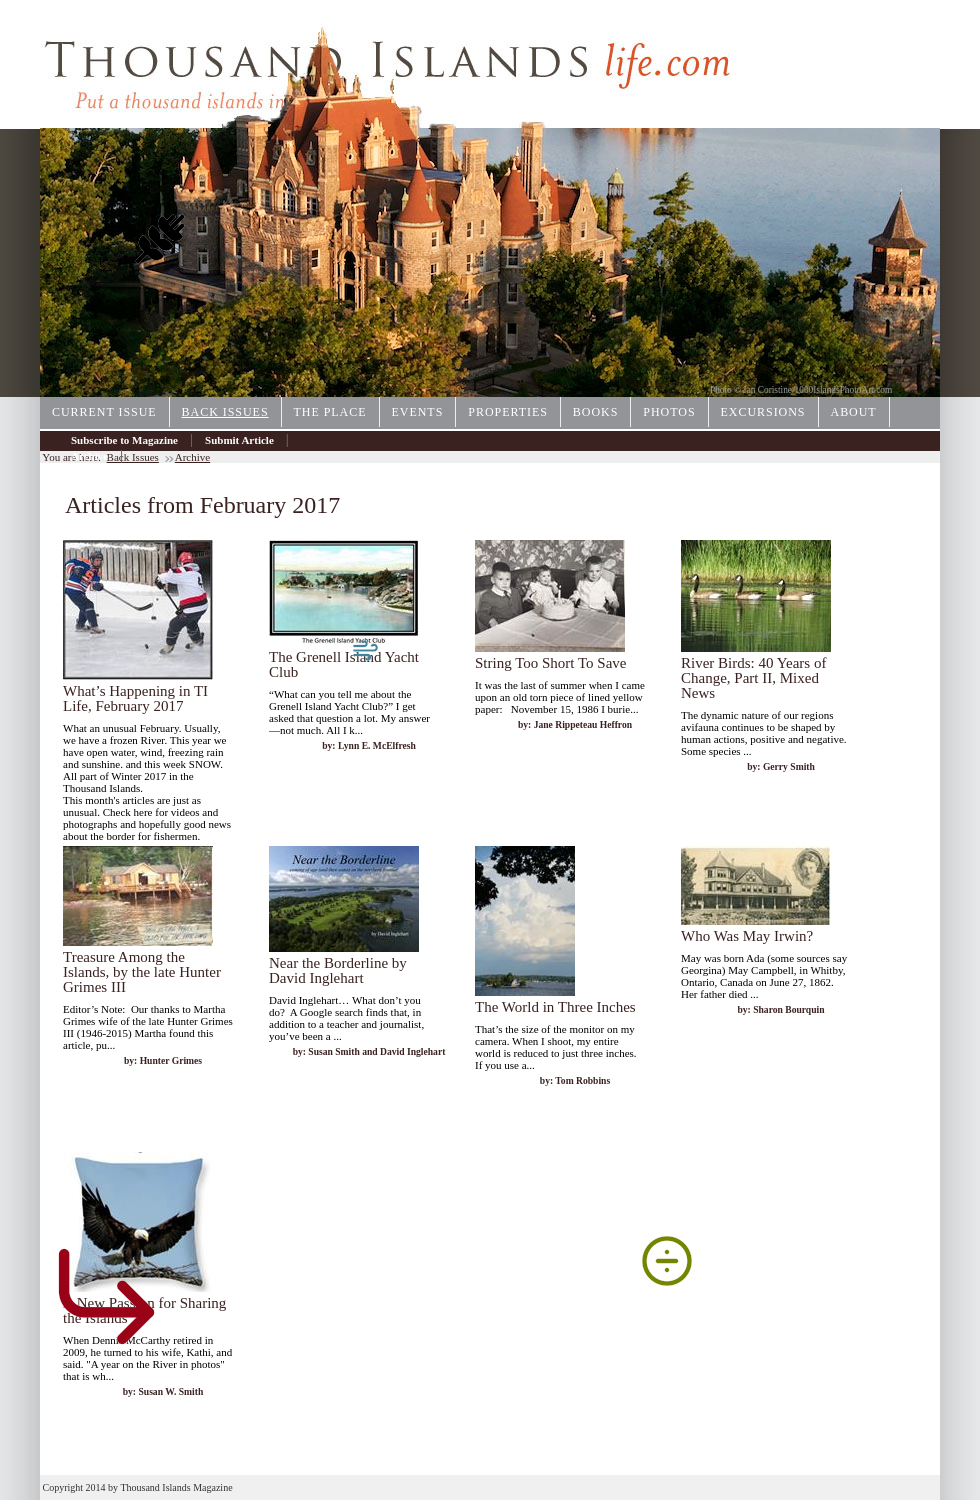 This screenshot has height=1500, width=980. What do you see at coordinates (161, 237) in the screenshot?
I see `indicates grain or wheat-based ingredients` at bounding box center [161, 237].